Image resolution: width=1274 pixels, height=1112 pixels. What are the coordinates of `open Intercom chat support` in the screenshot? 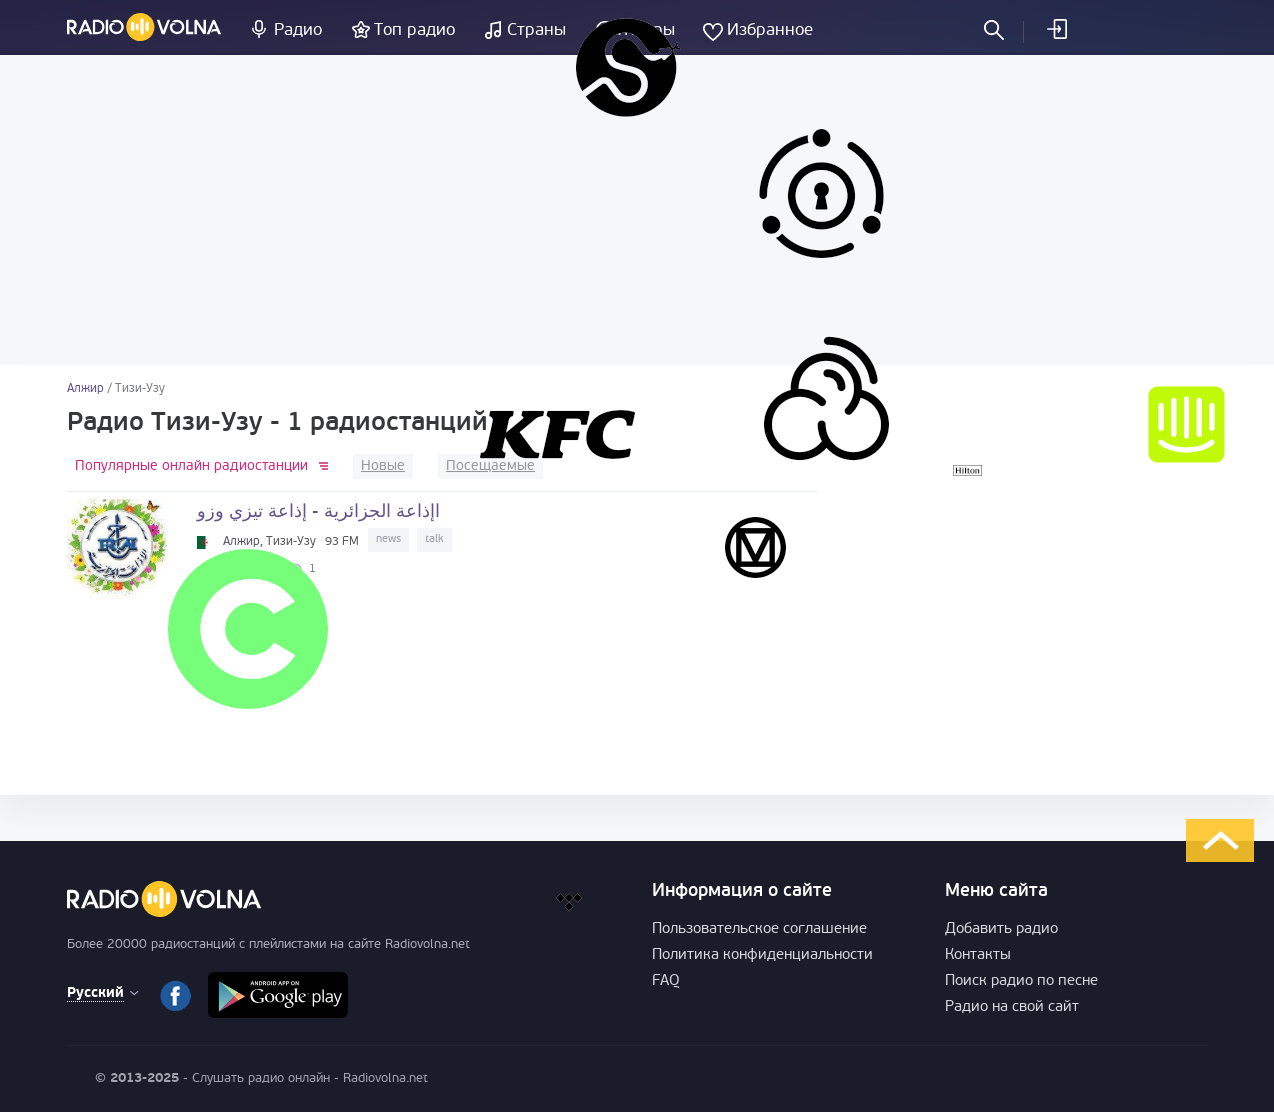 It's located at (1186, 424).